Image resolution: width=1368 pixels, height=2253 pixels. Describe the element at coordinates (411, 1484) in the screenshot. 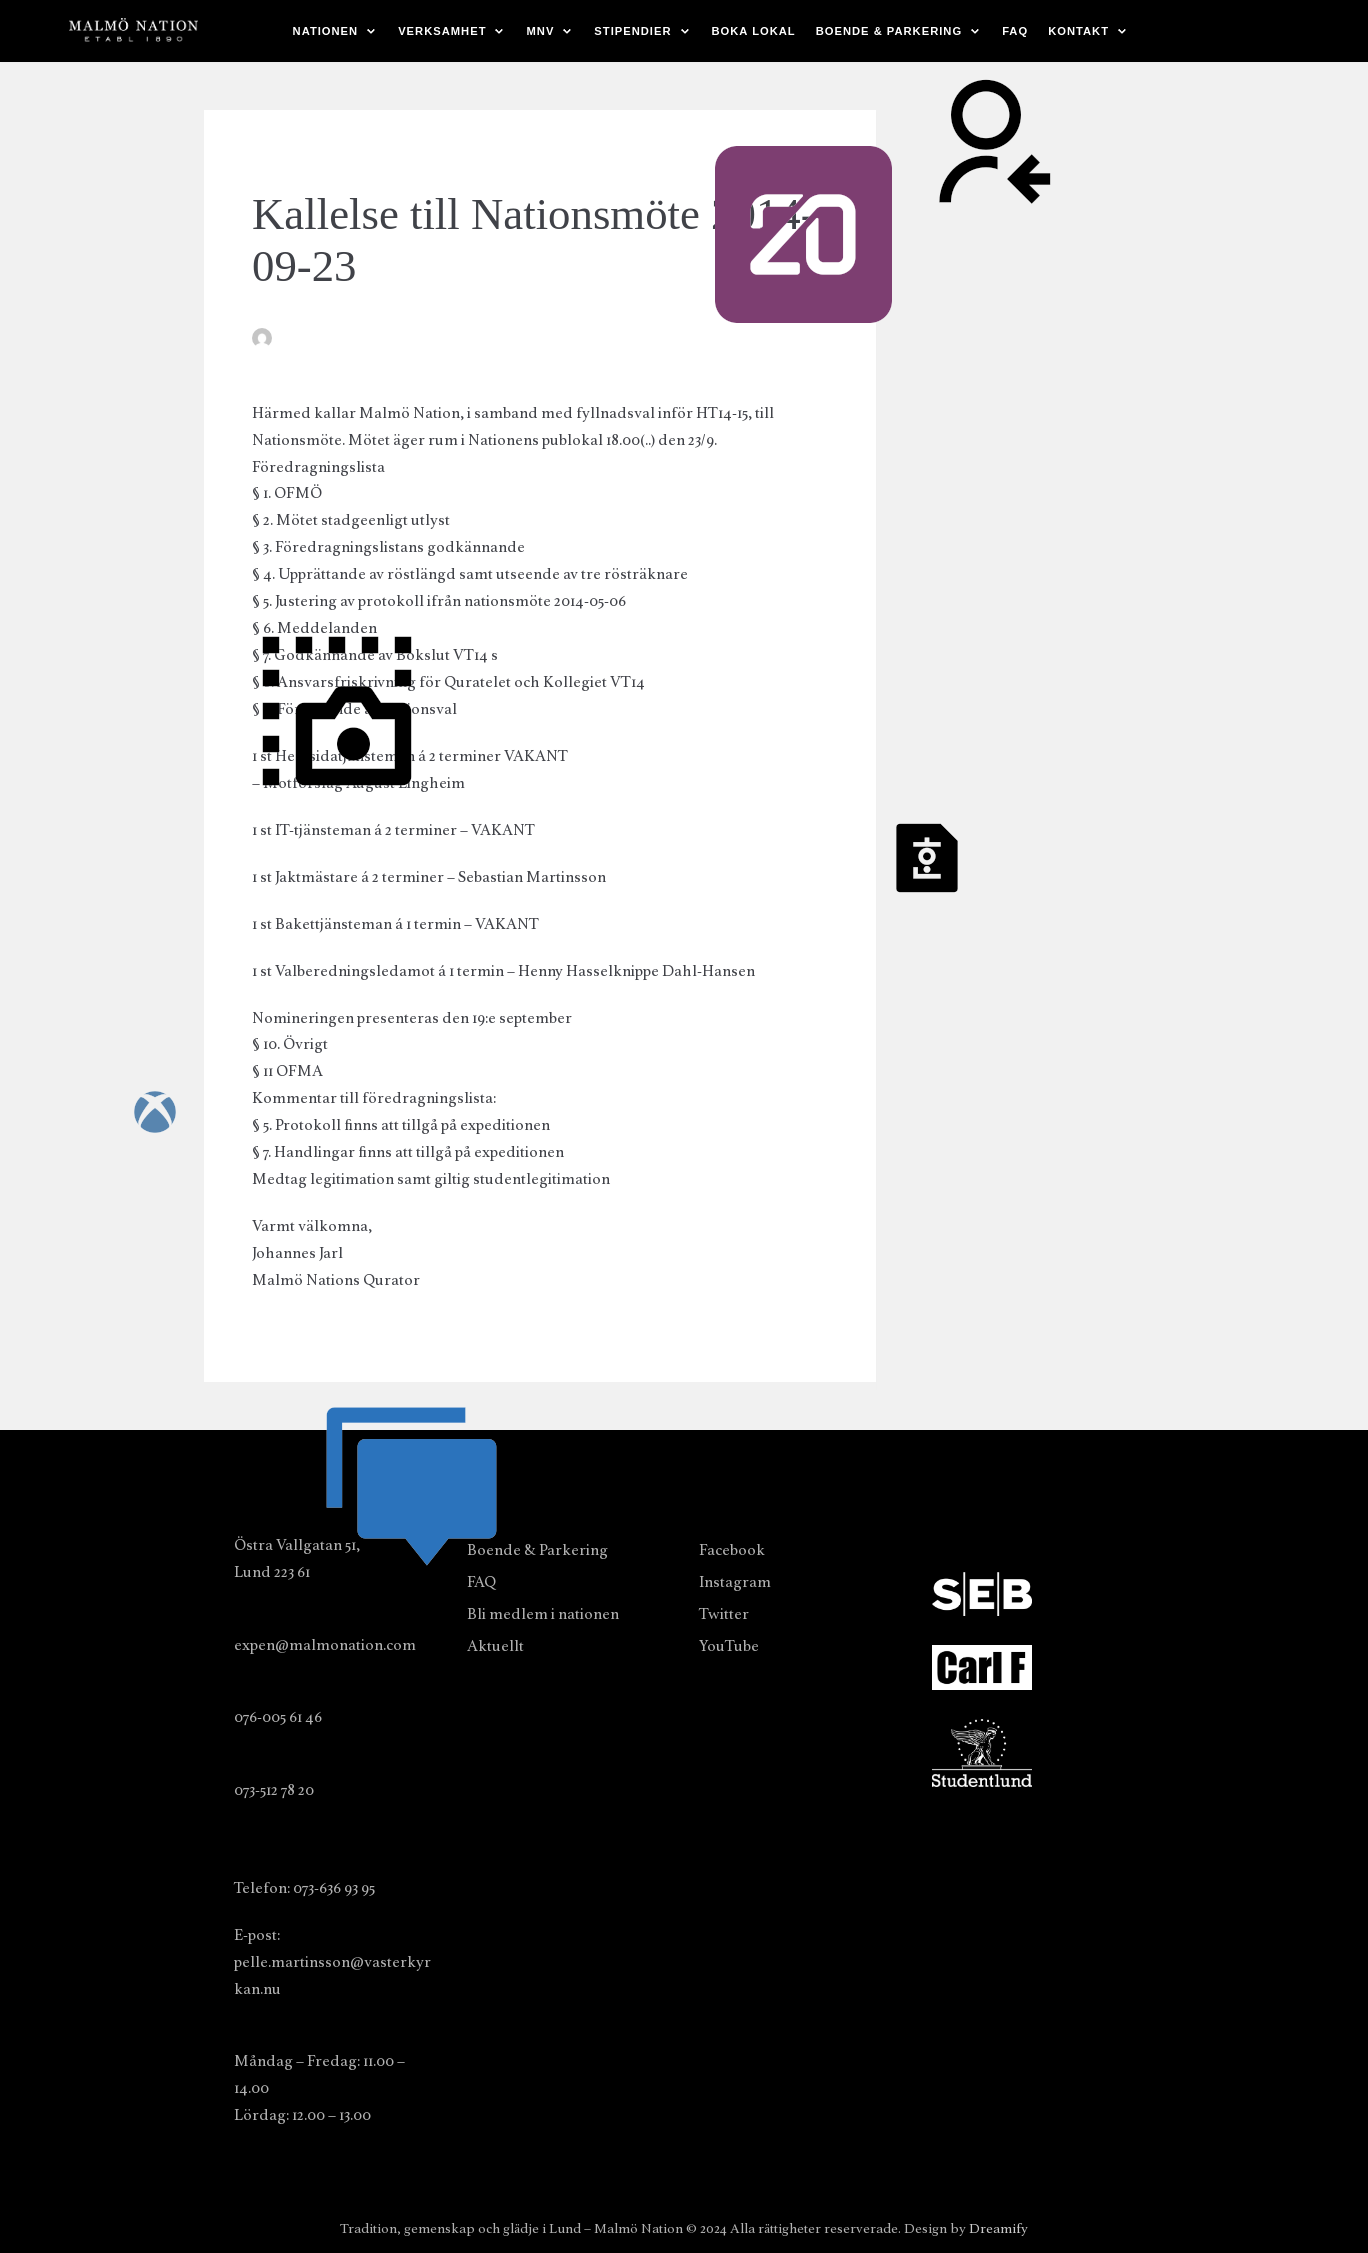

I see `start a discussion or group conversation` at that location.